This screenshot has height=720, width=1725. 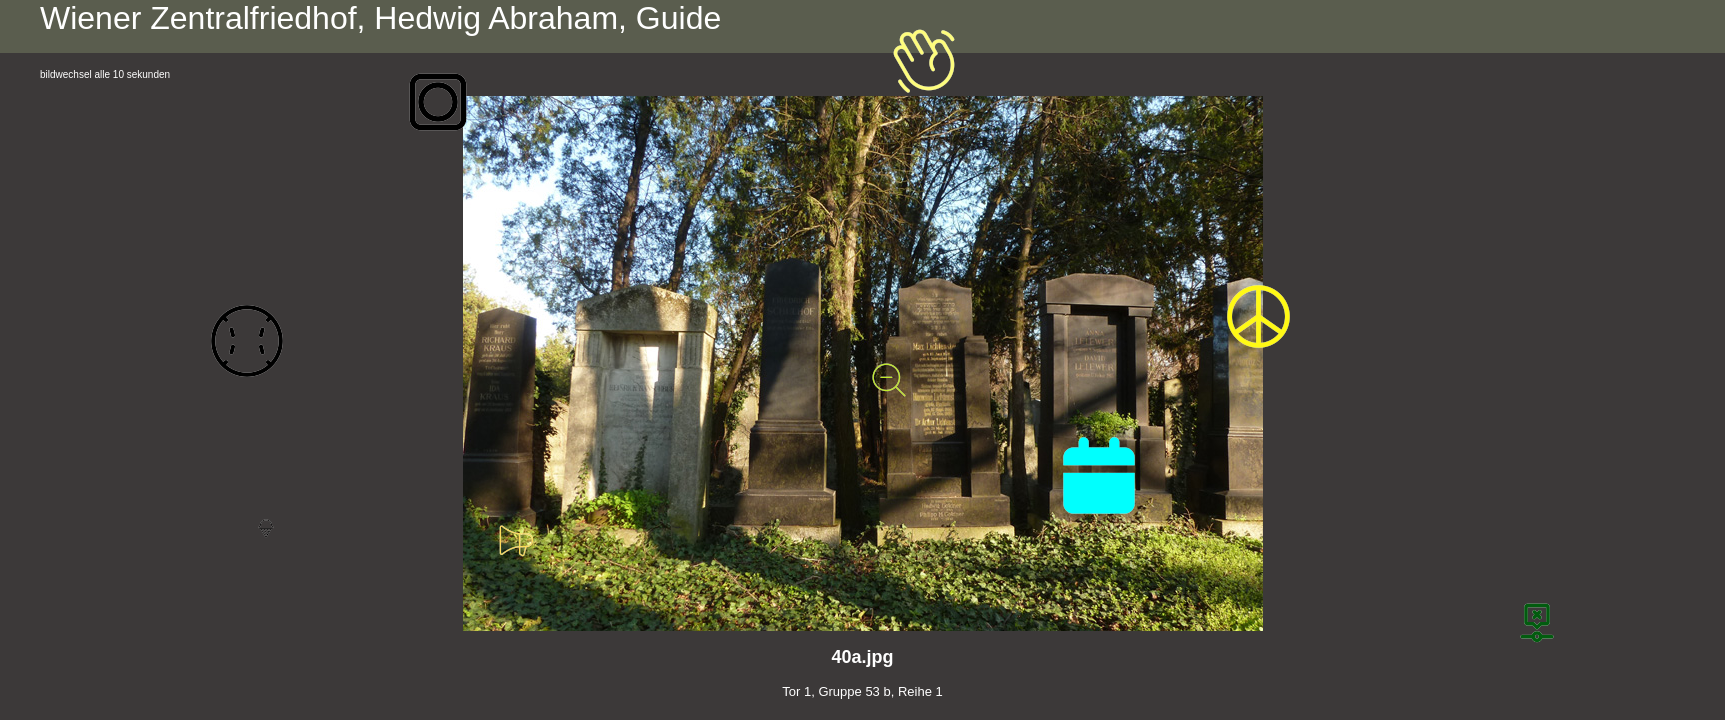 I want to click on zoom out of current view, so click(x=889, y=380).